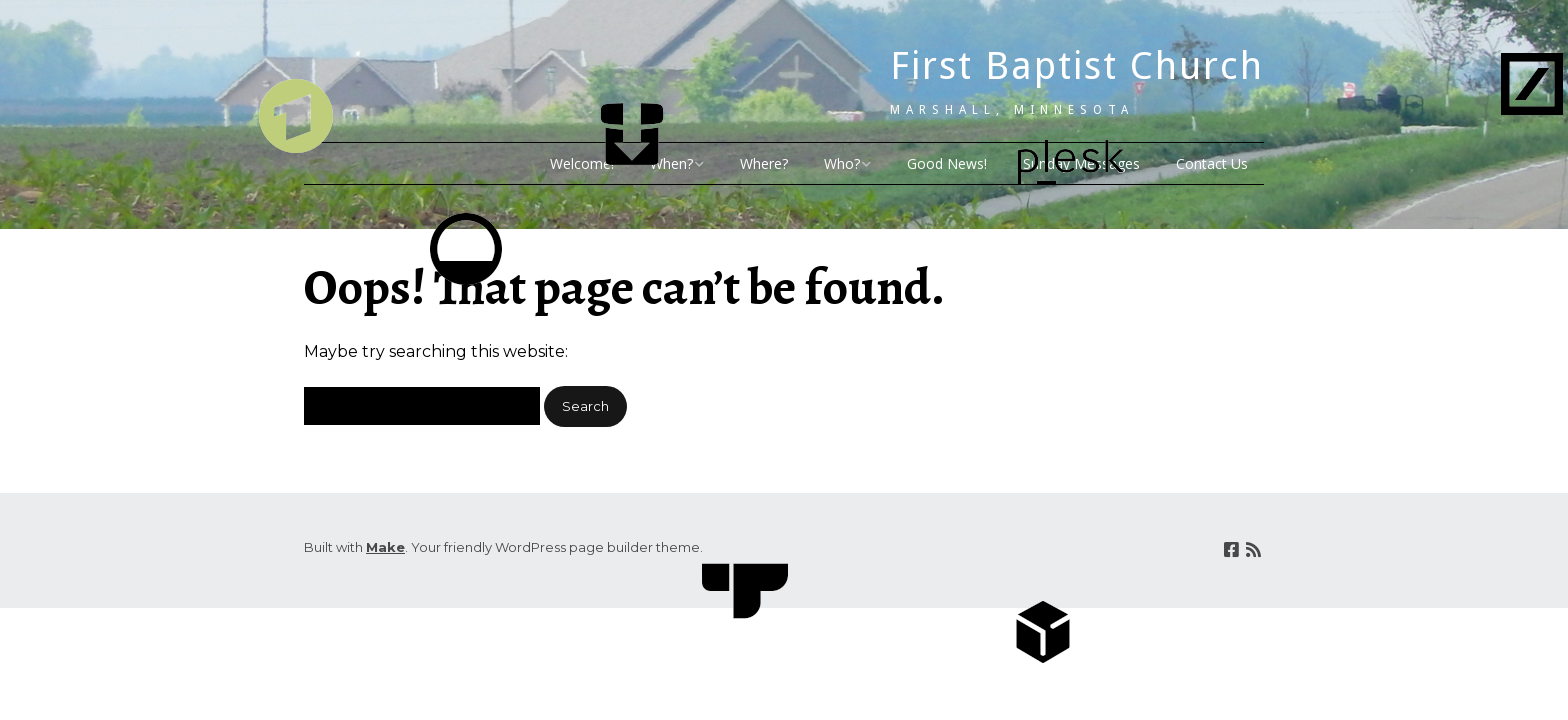  Describe the element at coordinates (296, 116) in the screenshot. I see `das erste german television network logo` at that location.